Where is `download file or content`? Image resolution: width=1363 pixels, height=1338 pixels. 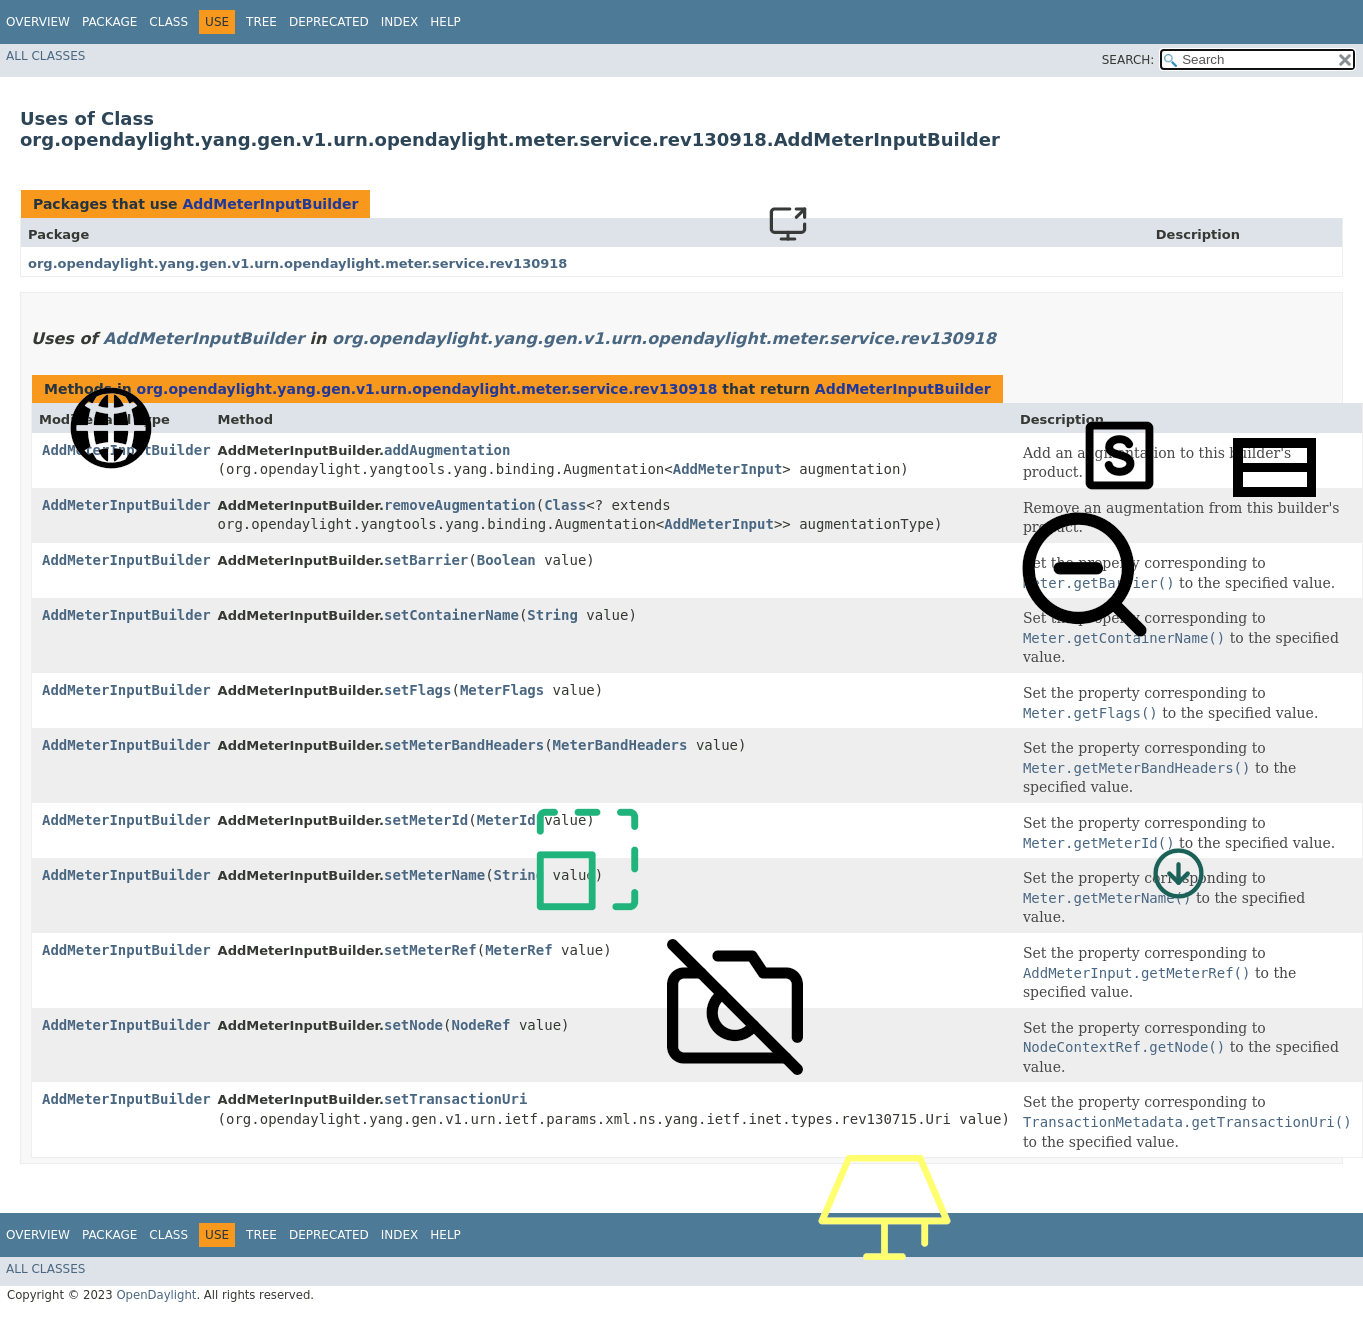
download file or content is located at coordinates (1178, 873).